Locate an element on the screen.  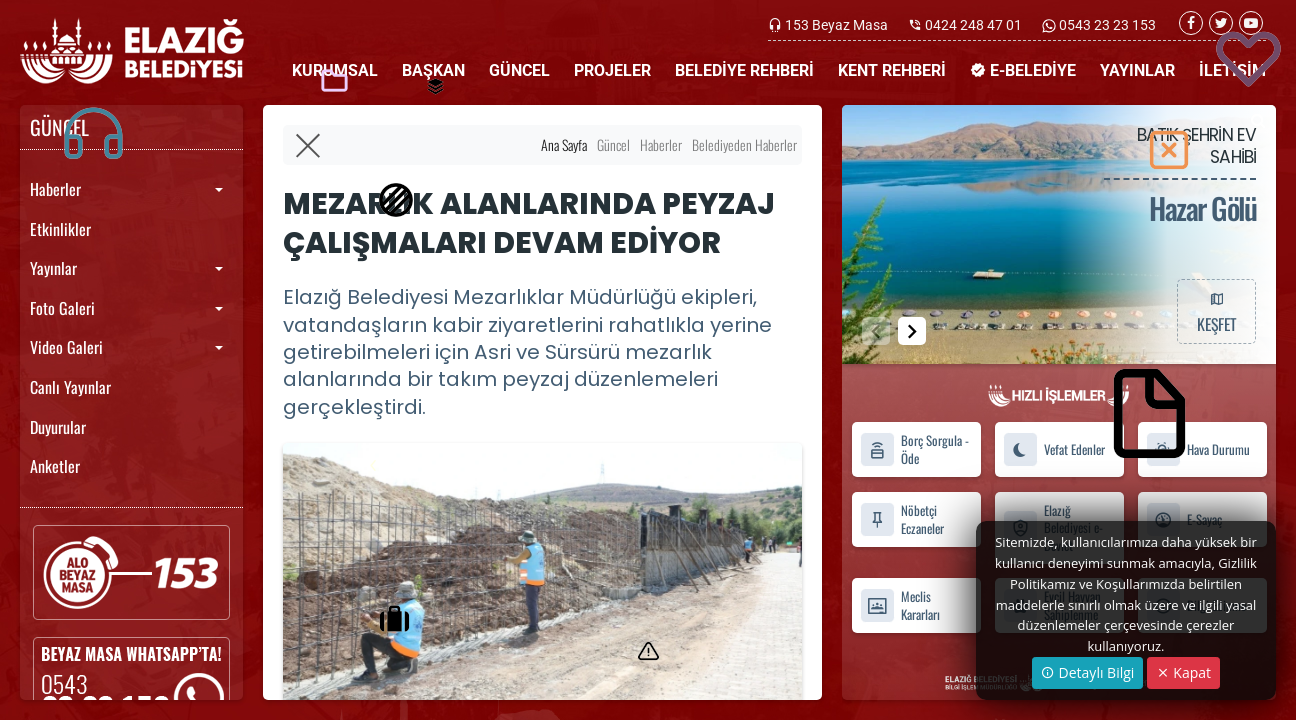
open file folder is located at coordinates (334, 80).